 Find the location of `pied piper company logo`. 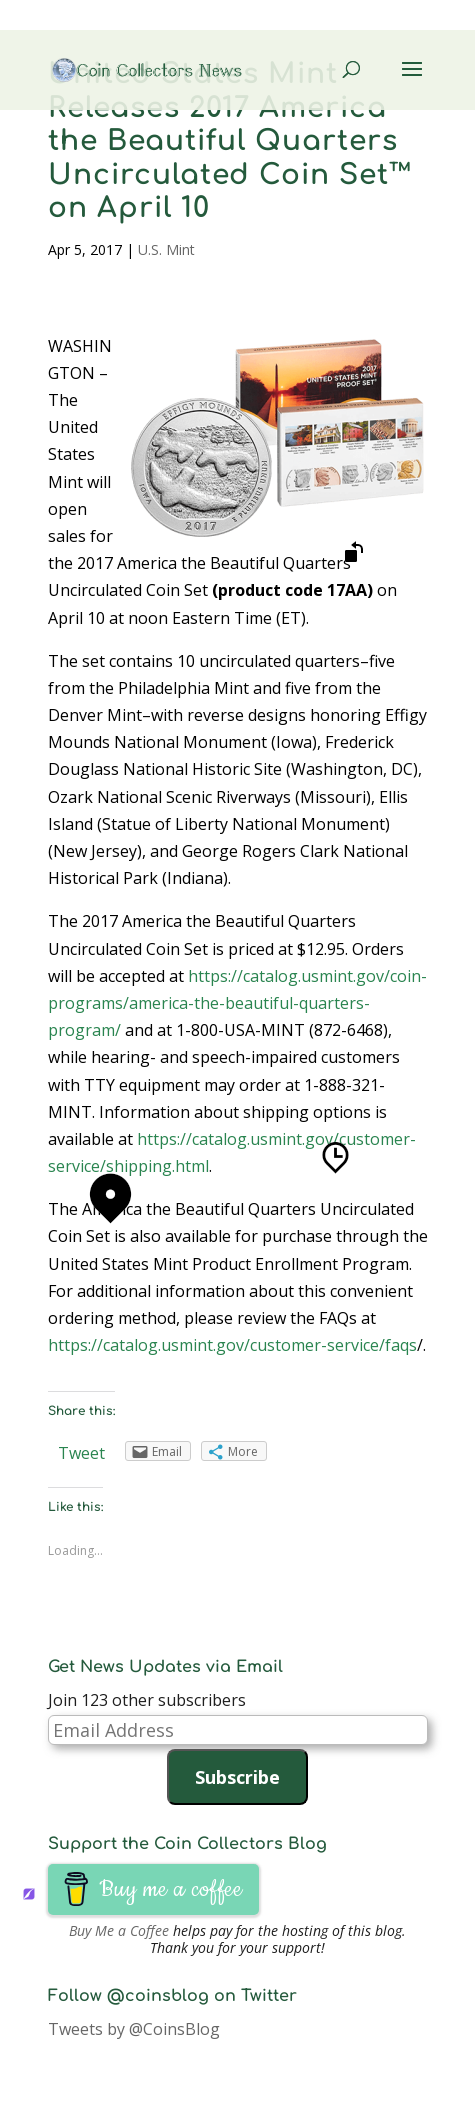

pied piper company logo is located at coordinates (29, 1894).